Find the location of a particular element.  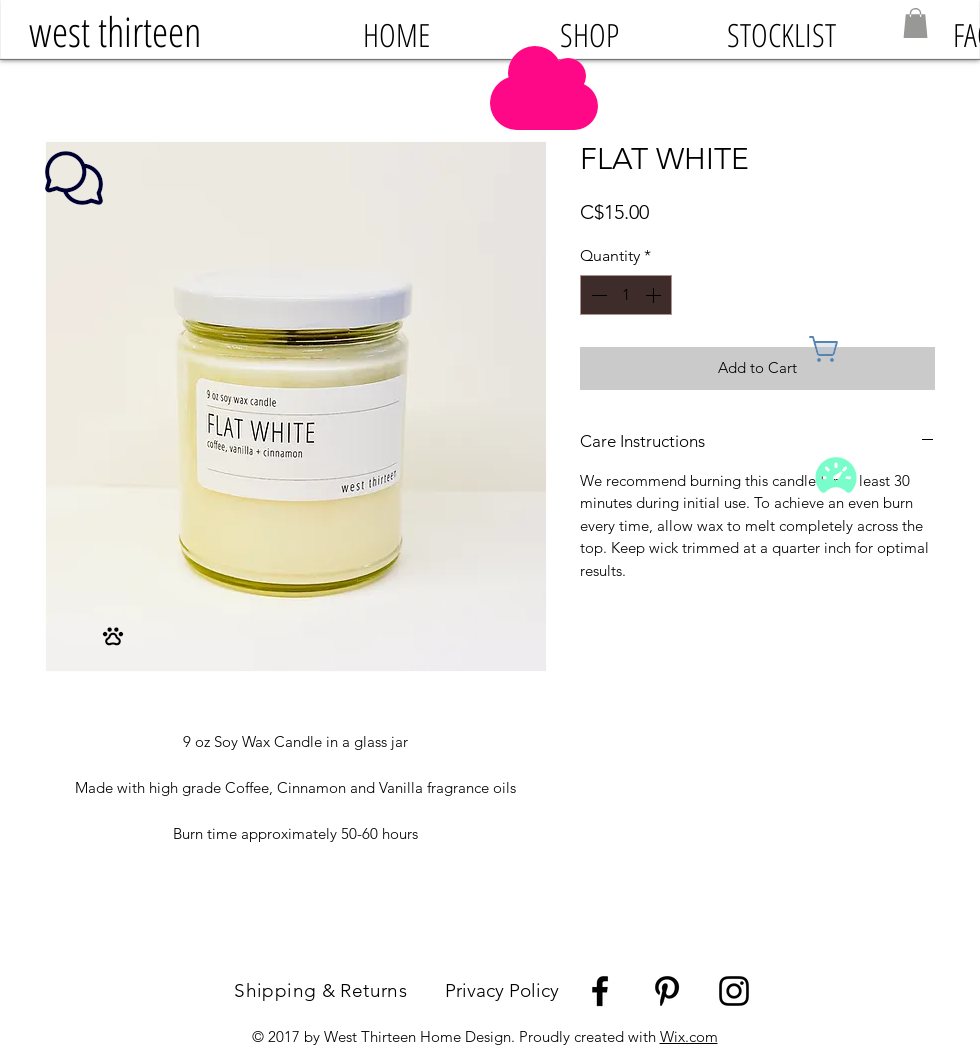

access cloud storage is located at coordinates (544, 88).